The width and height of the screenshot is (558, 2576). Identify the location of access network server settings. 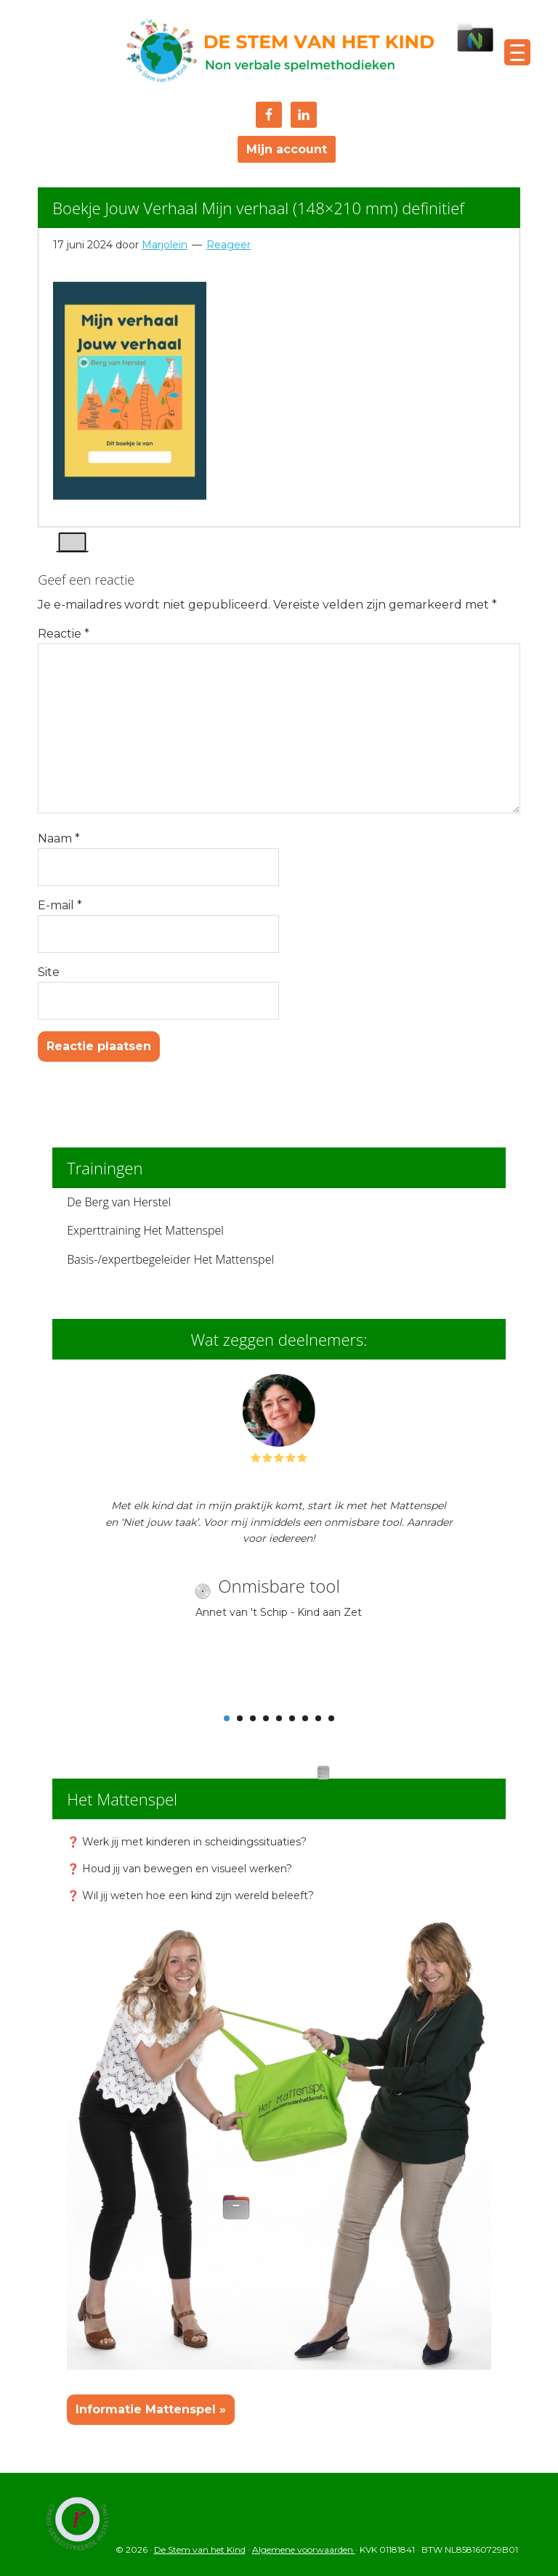
(323, 1773).